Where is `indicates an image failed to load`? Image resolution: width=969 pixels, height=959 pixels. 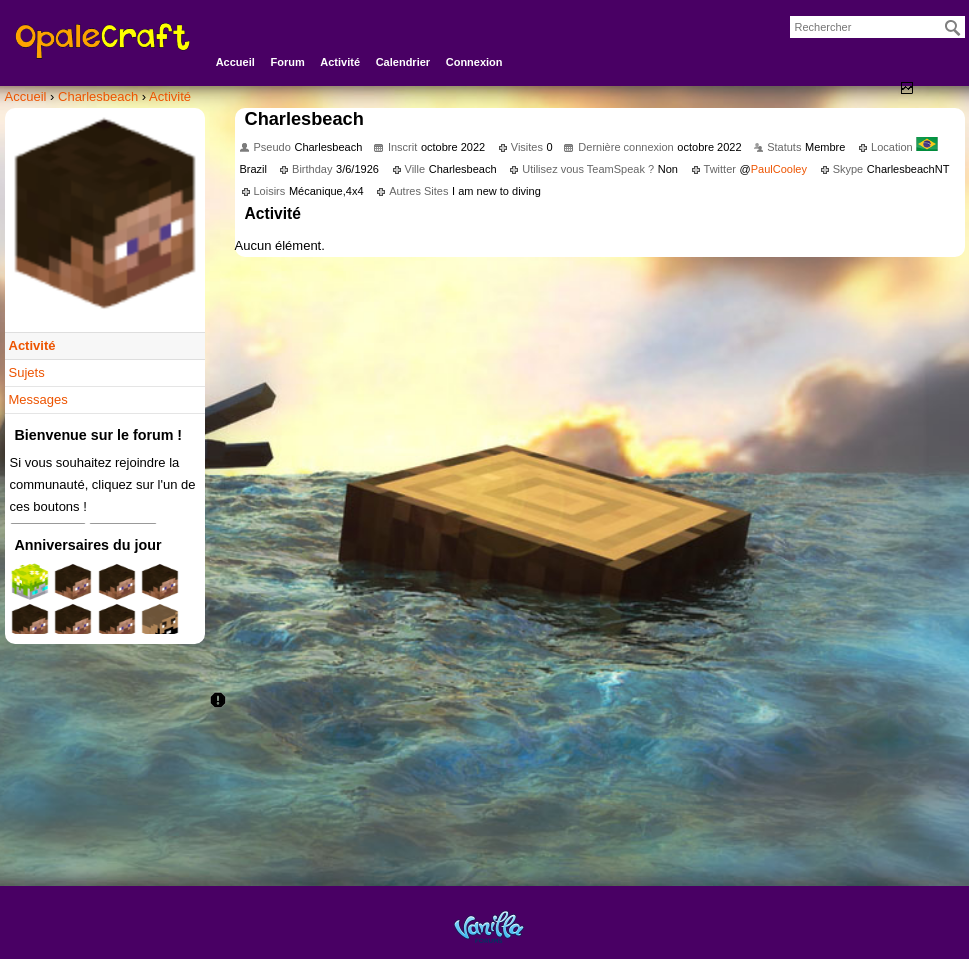 indicates an image failed to load is located at coordinates (907, 88).